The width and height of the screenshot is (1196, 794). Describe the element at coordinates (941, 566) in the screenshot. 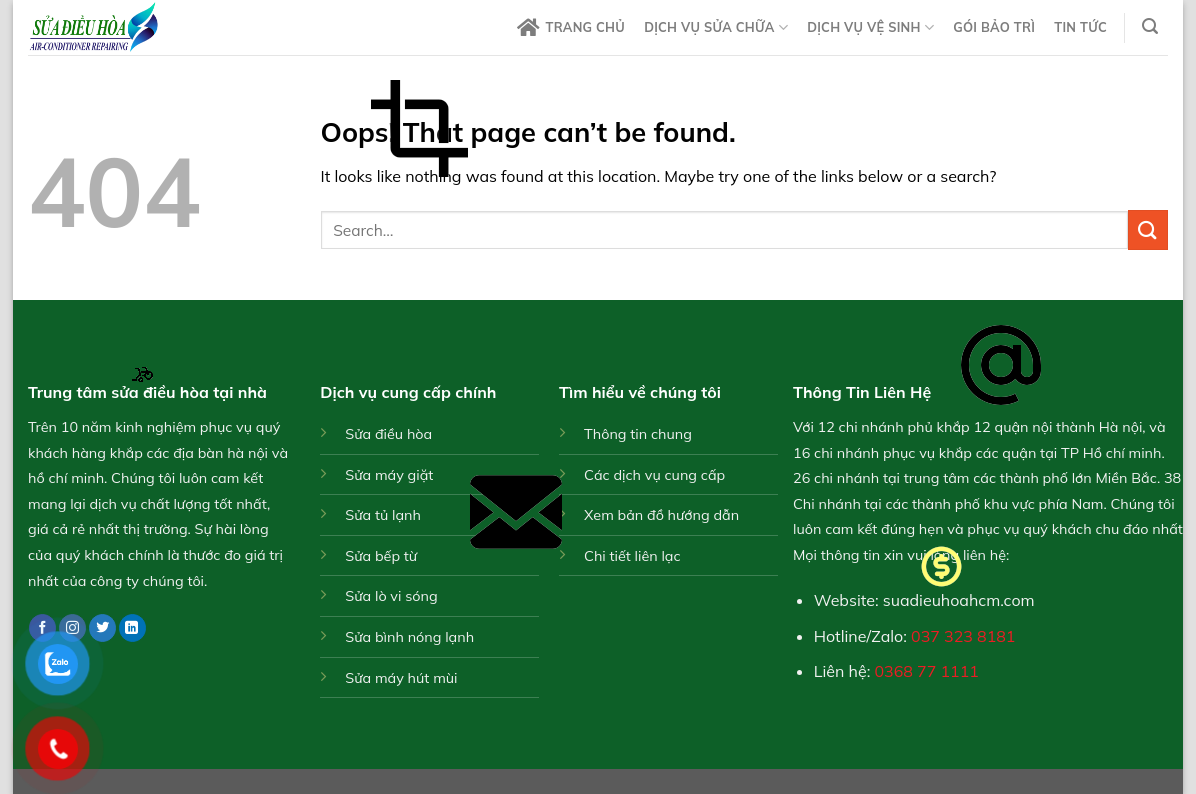

I see `view account balance or financial summary` at that location.